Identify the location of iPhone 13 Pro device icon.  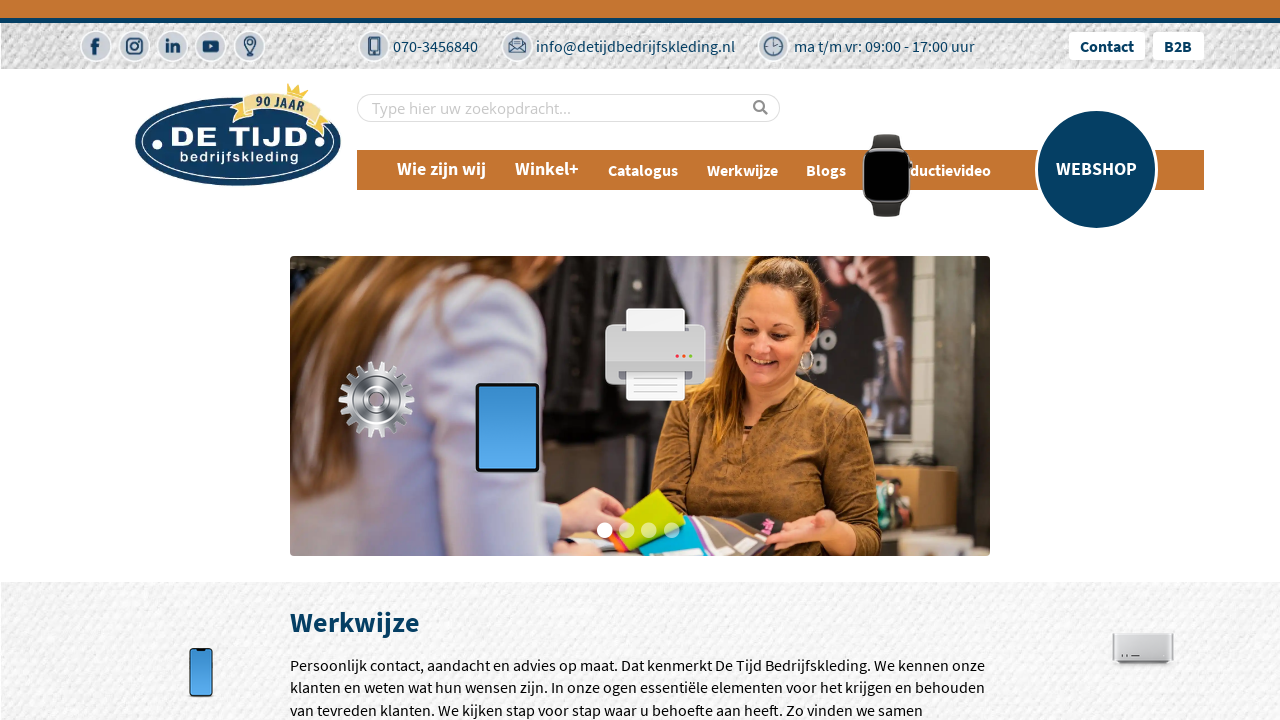
(201, 673).